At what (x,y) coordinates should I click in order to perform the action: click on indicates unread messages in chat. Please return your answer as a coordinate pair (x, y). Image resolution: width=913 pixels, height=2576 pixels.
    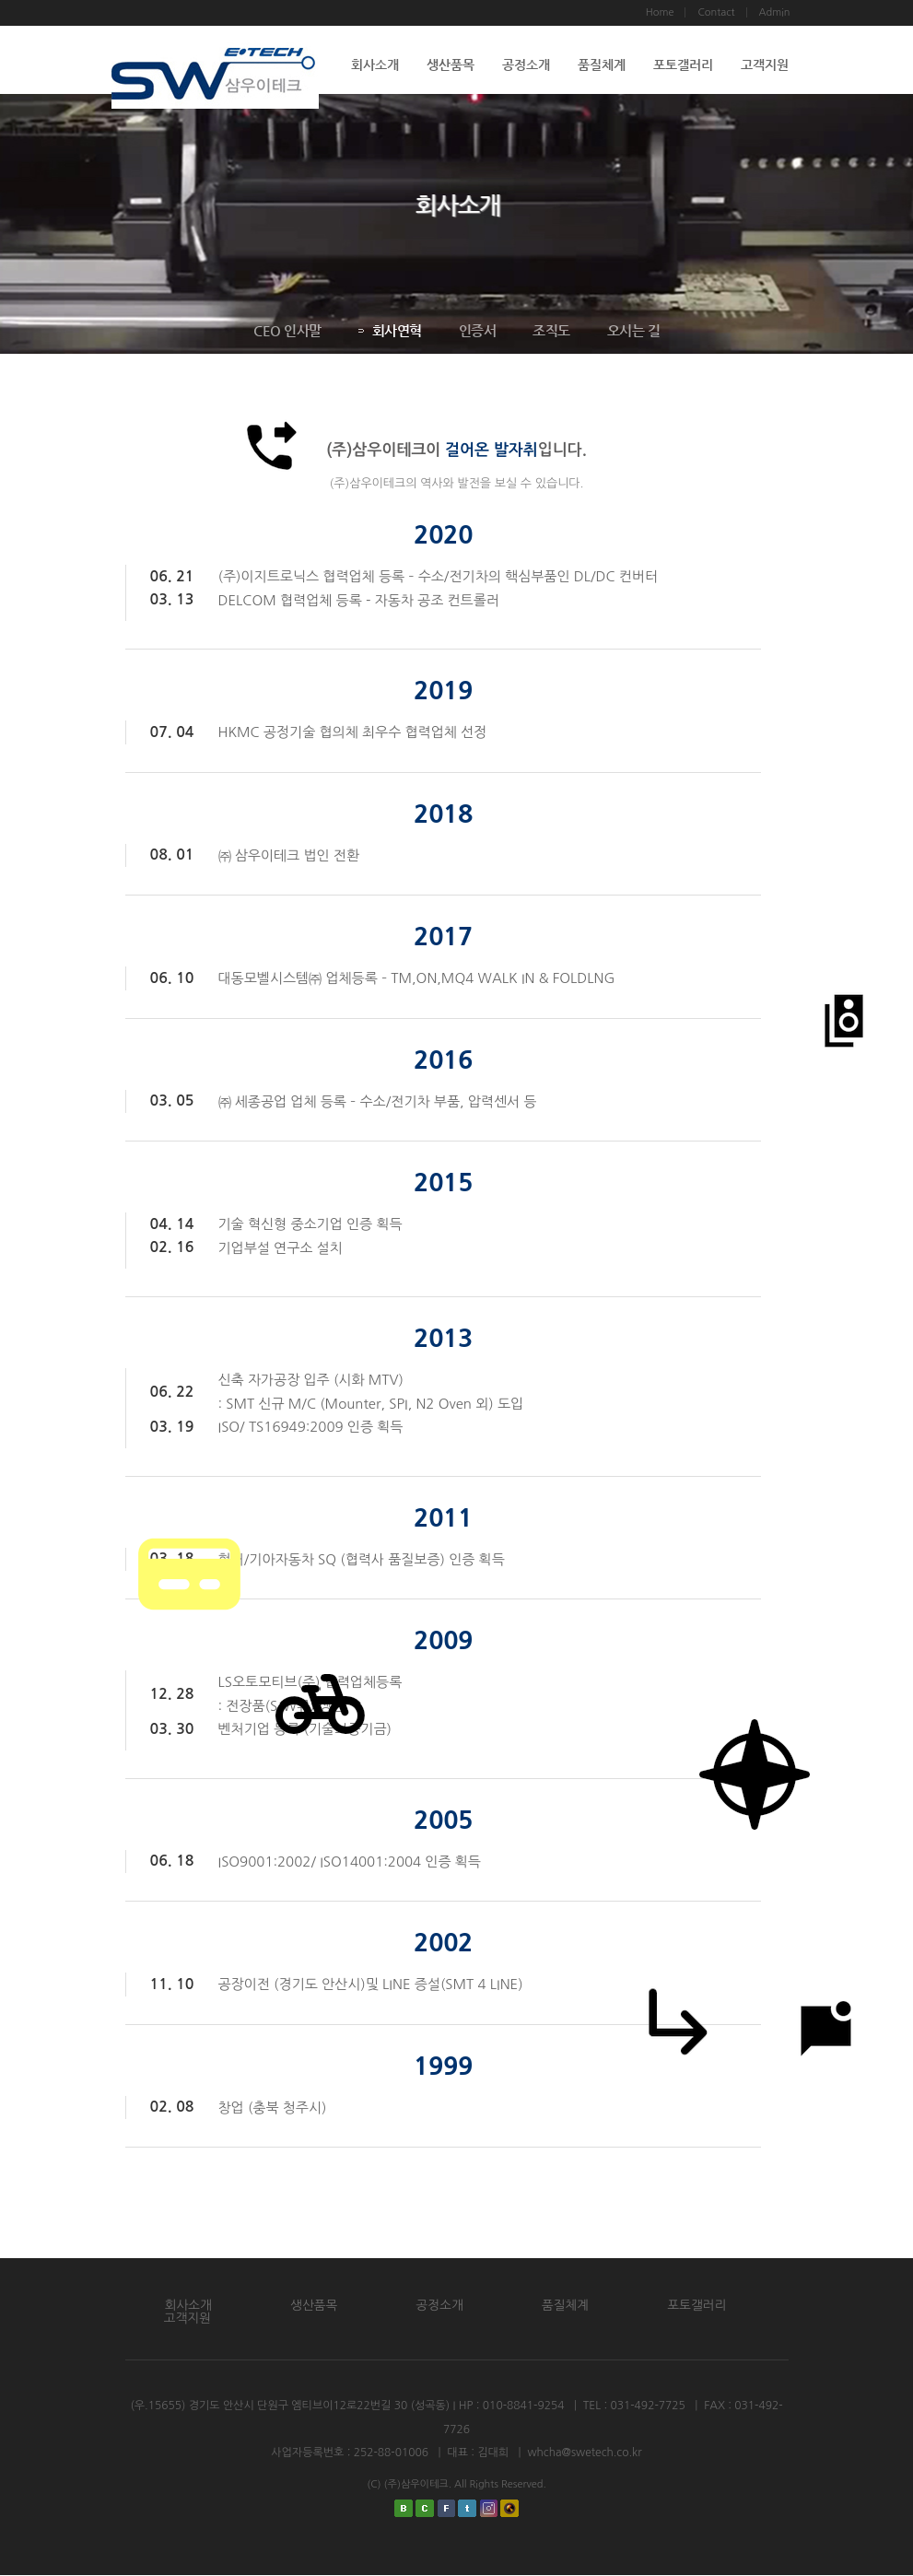
    Looking at the image, I should click on (825, 2031).